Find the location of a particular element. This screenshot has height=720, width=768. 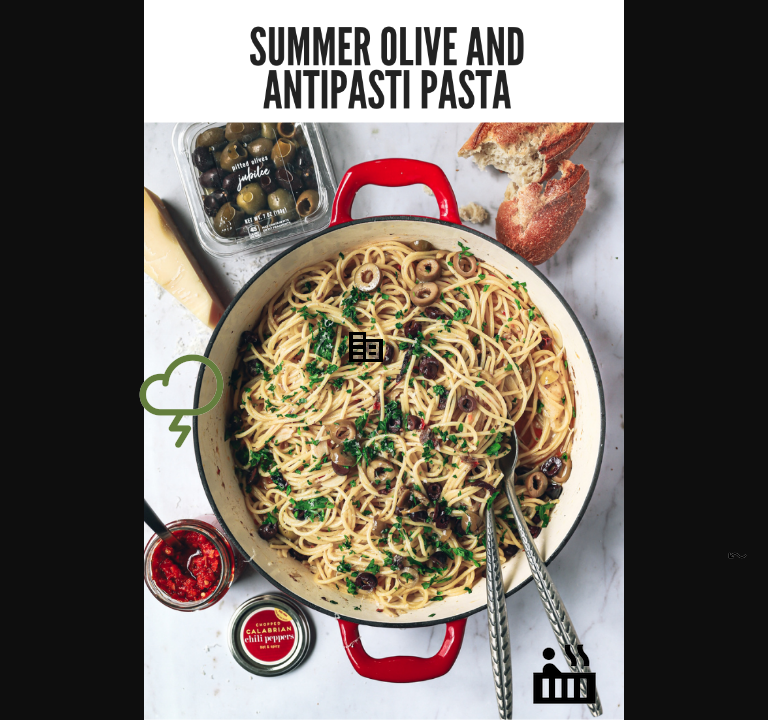

view company or organization details is located at coordinates (366, 347).